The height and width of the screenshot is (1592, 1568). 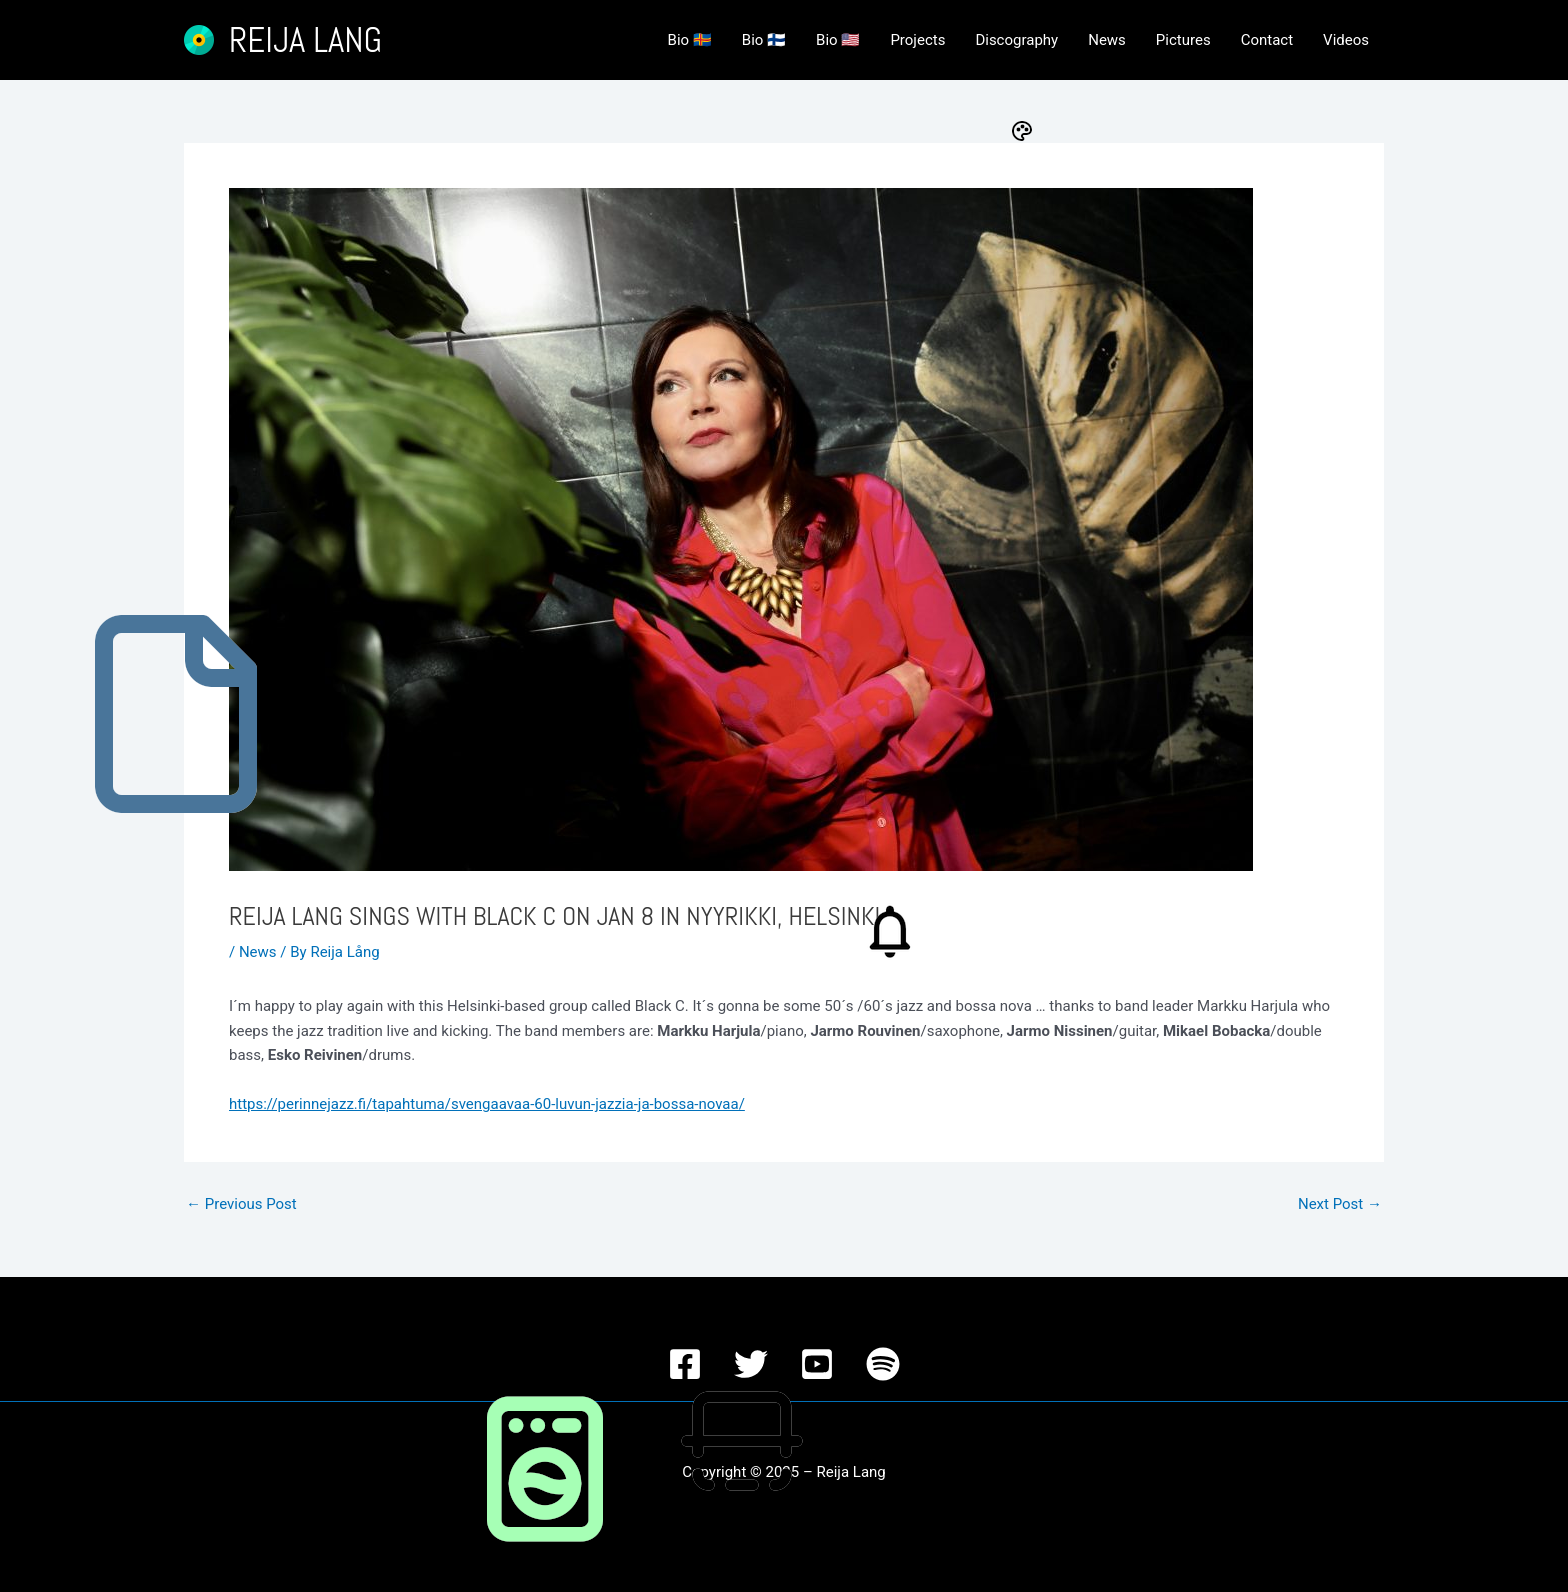 What do you see at coordinates (545, 1469) in the screenshot?
I see `access laundry or washing machine controls` at bounding box center [545, 1469].